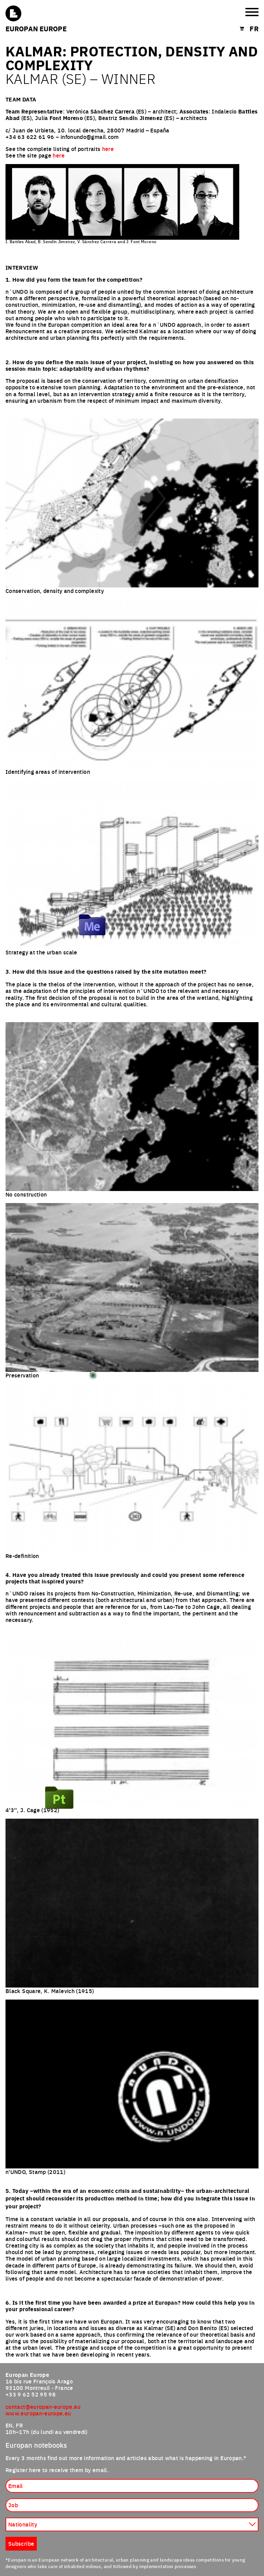  I want to click on open adobe media encoder project folder, so click(92, 926).